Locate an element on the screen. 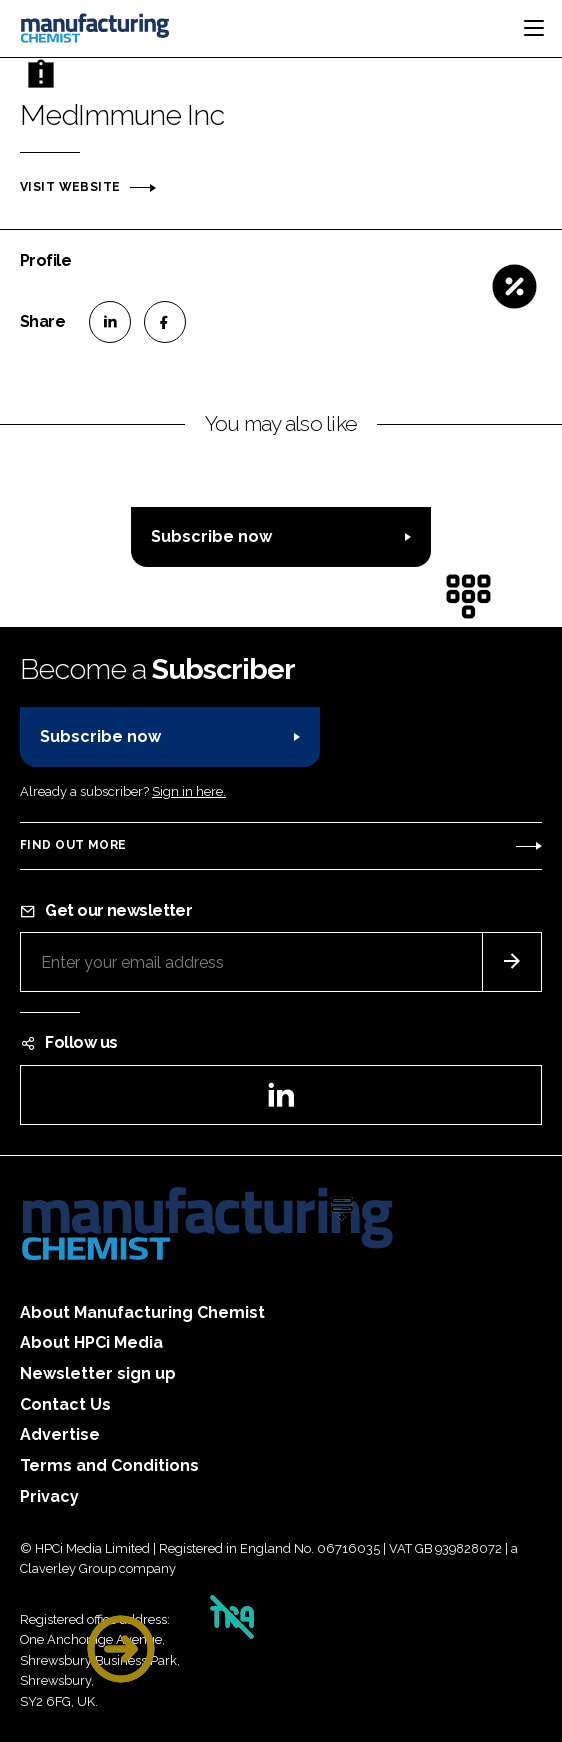  add a new row to the bottom of a table is located at coordinates (342, 1207).